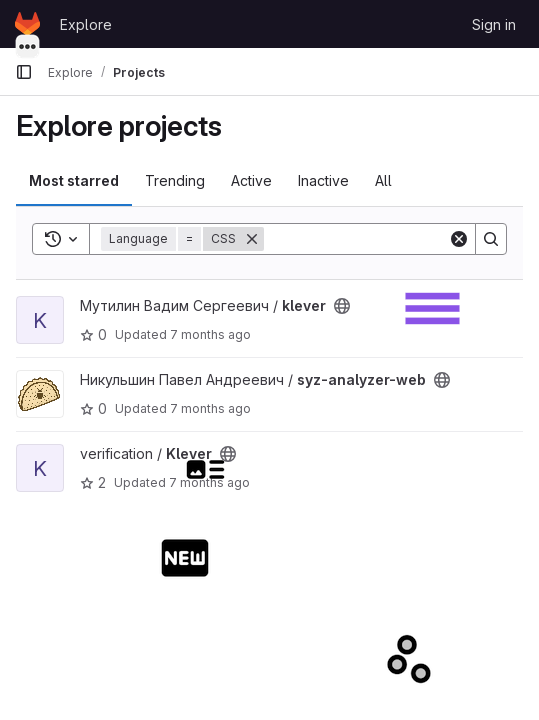 Image resolution: width=539 pixels, height=720 pixels. I want to click on view media with text description, so click(205, 469).